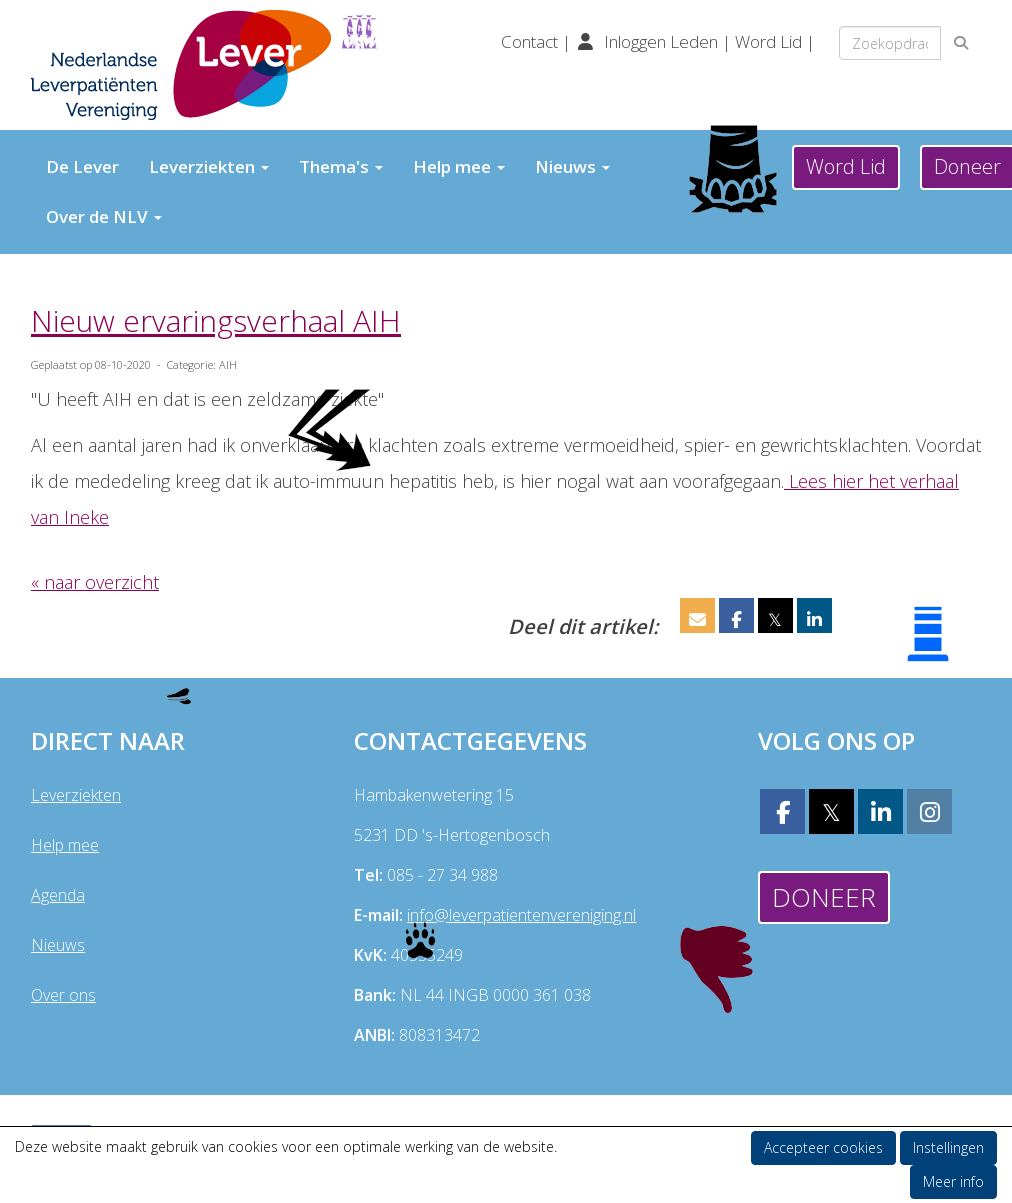 Image resolution: width=1012 pixels, height=1203 pixels. What do you see at coordinates (179, 697) in the screenshot?
I see `view captain or officer profile` at bounding box center [179, 697].